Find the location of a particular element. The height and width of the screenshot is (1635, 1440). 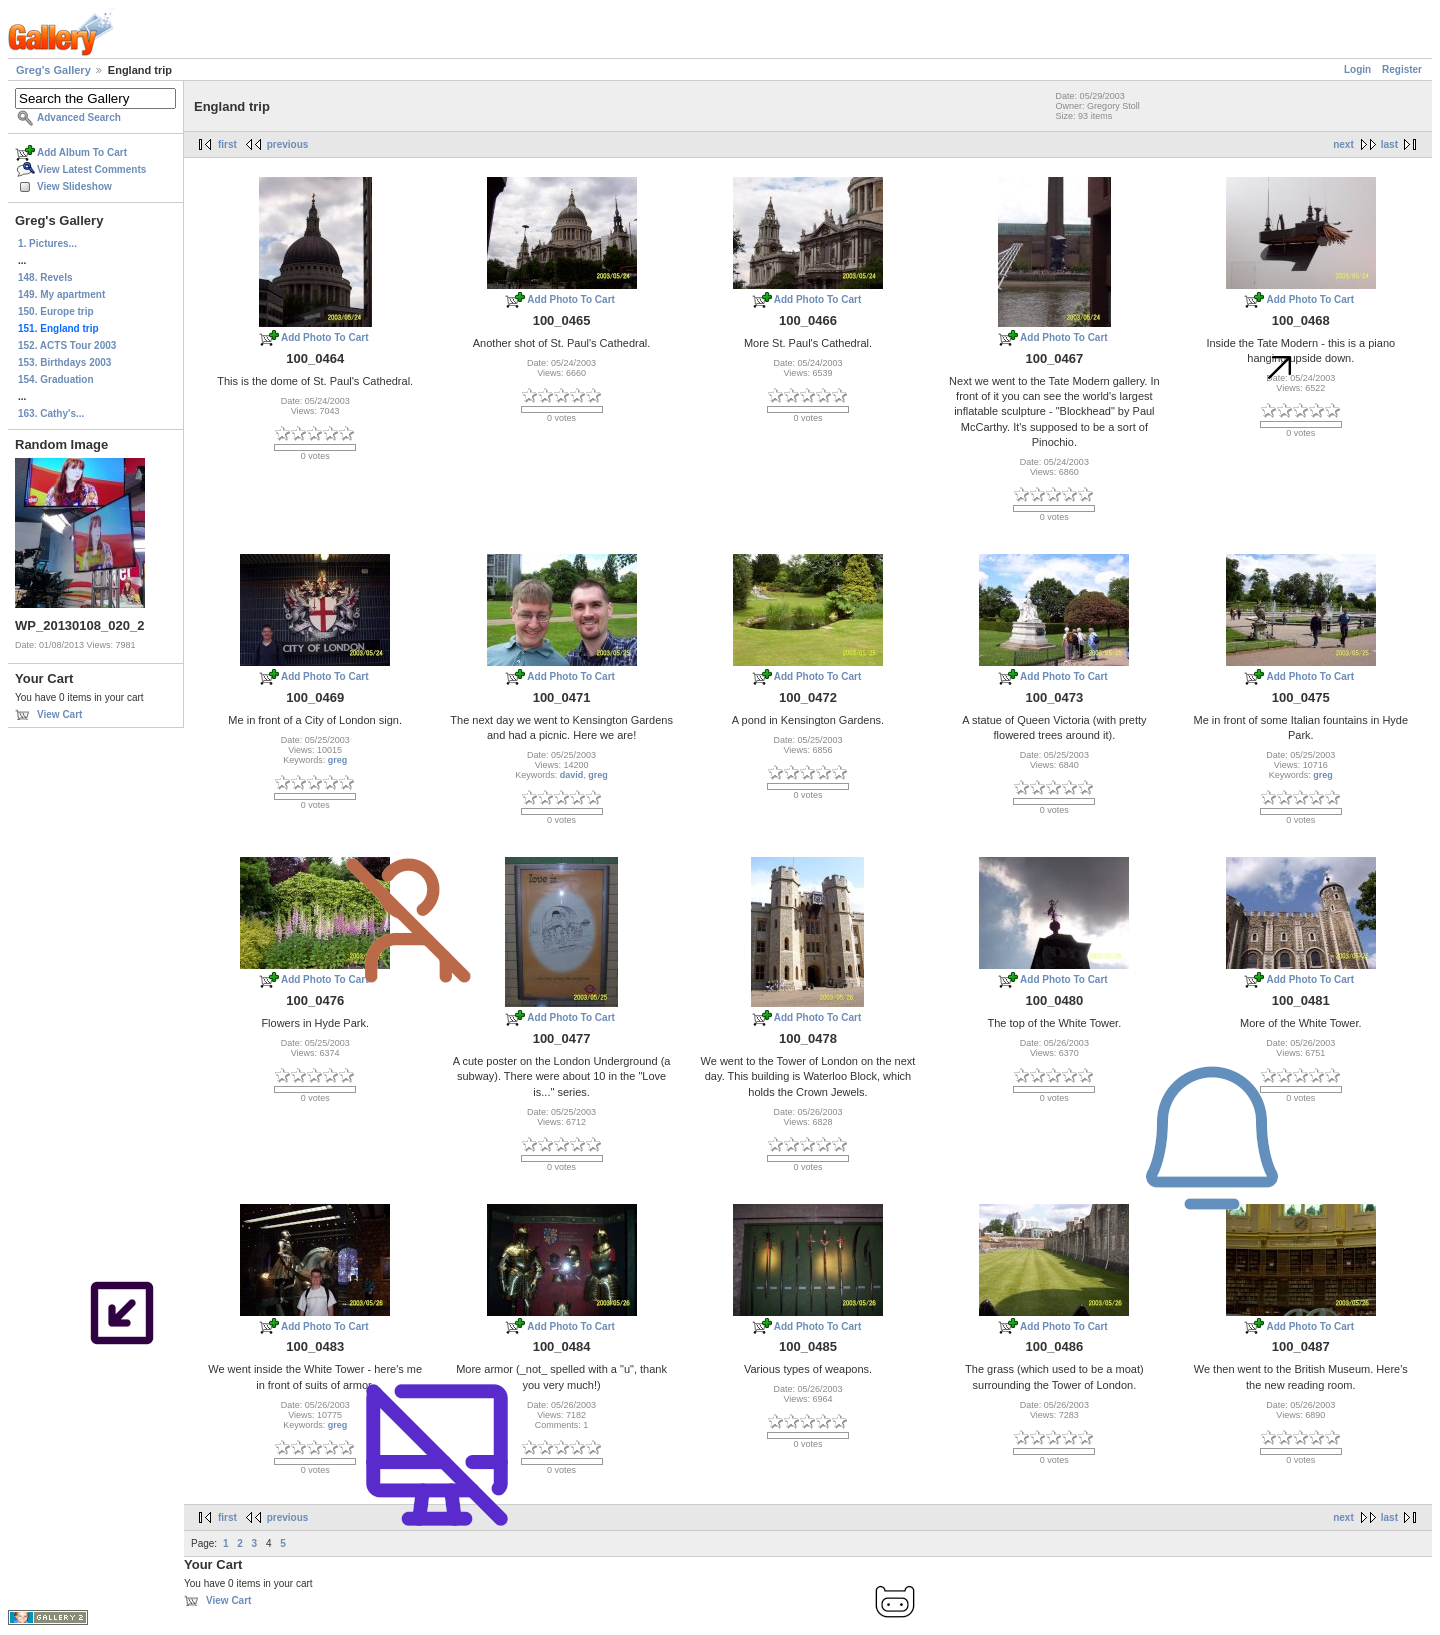

user account disabled or deactivated is located at coordinates (408, 920).